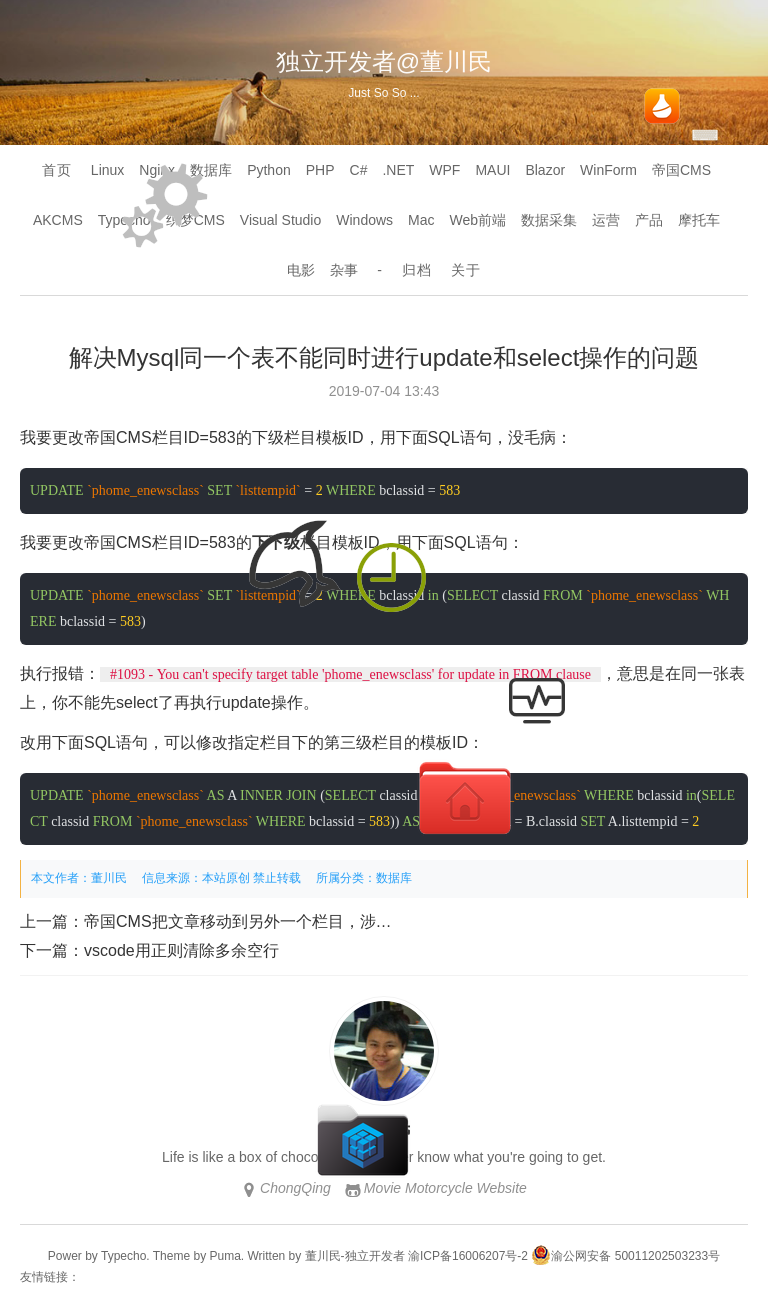 The height and width of the screenshot is (1309, 768). I want to click on open Giara Reddit client app, so click(662, 106).